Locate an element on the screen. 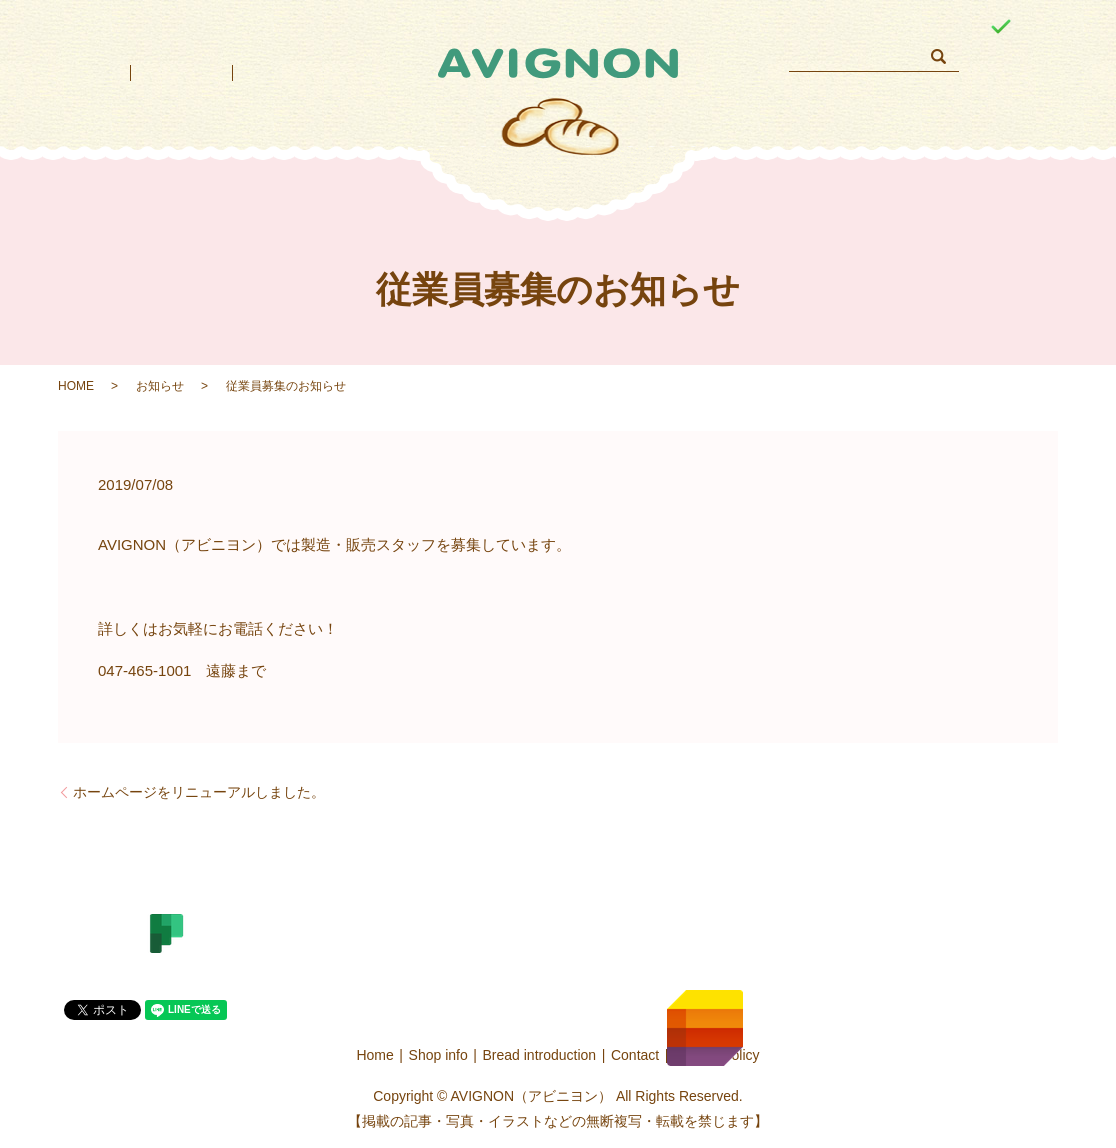  open the lists app is located at coordinates (705, 1028).